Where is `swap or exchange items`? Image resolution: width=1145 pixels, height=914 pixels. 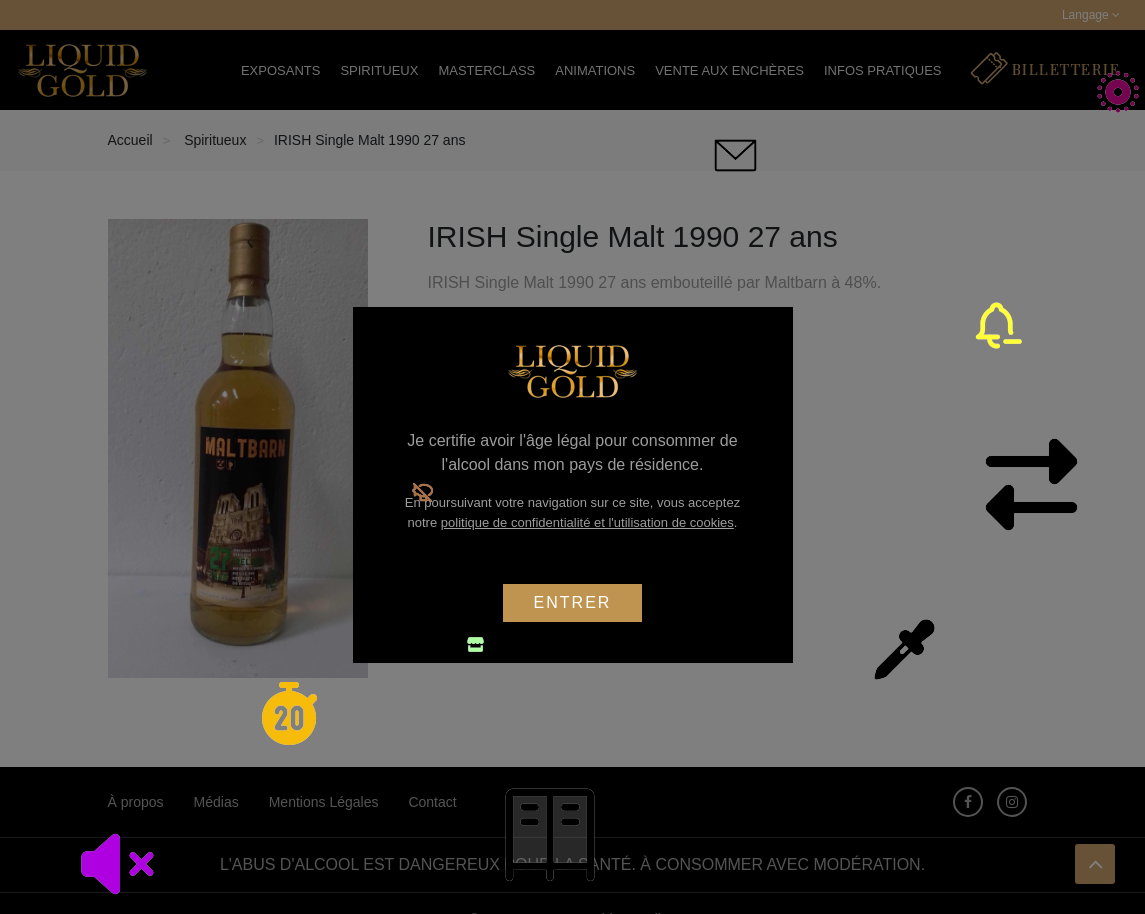
swap or exchange items is located at coordinates (1031, 484).